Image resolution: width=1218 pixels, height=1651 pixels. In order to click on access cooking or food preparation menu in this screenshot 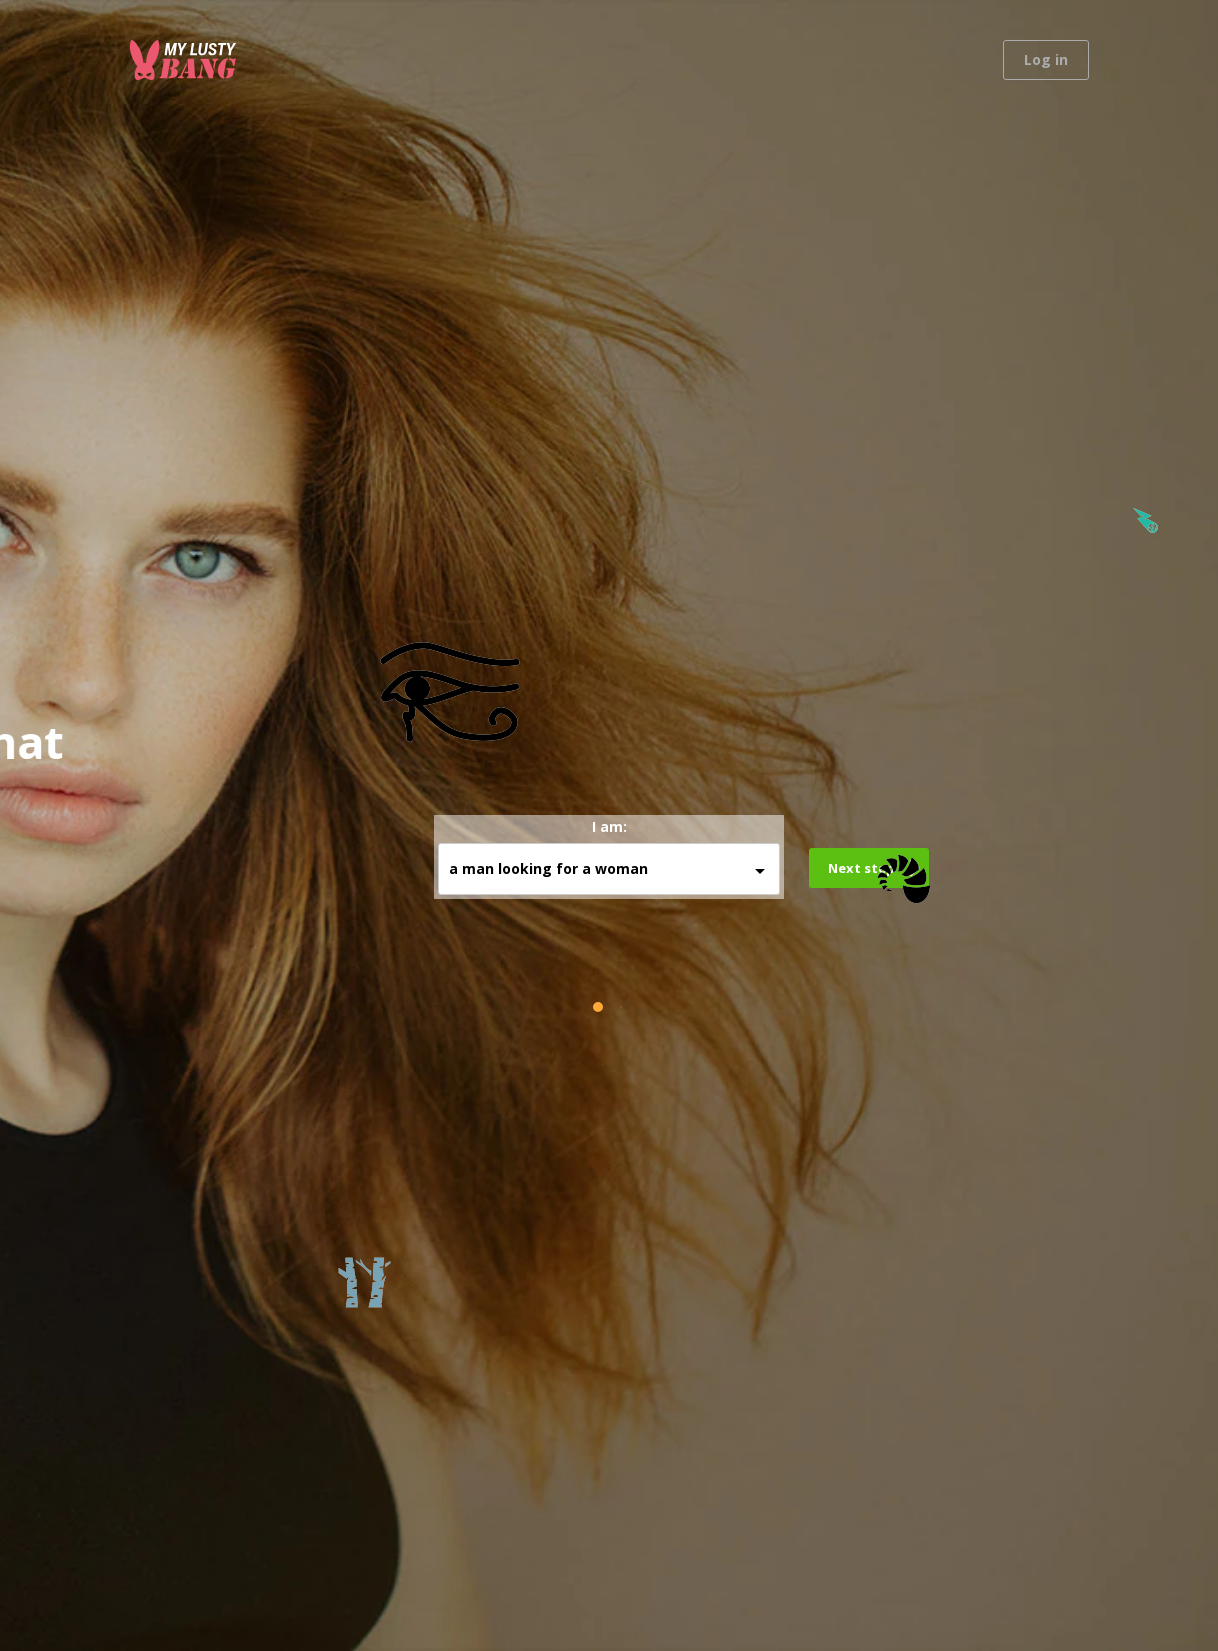, I will do `click(903, 879)`.